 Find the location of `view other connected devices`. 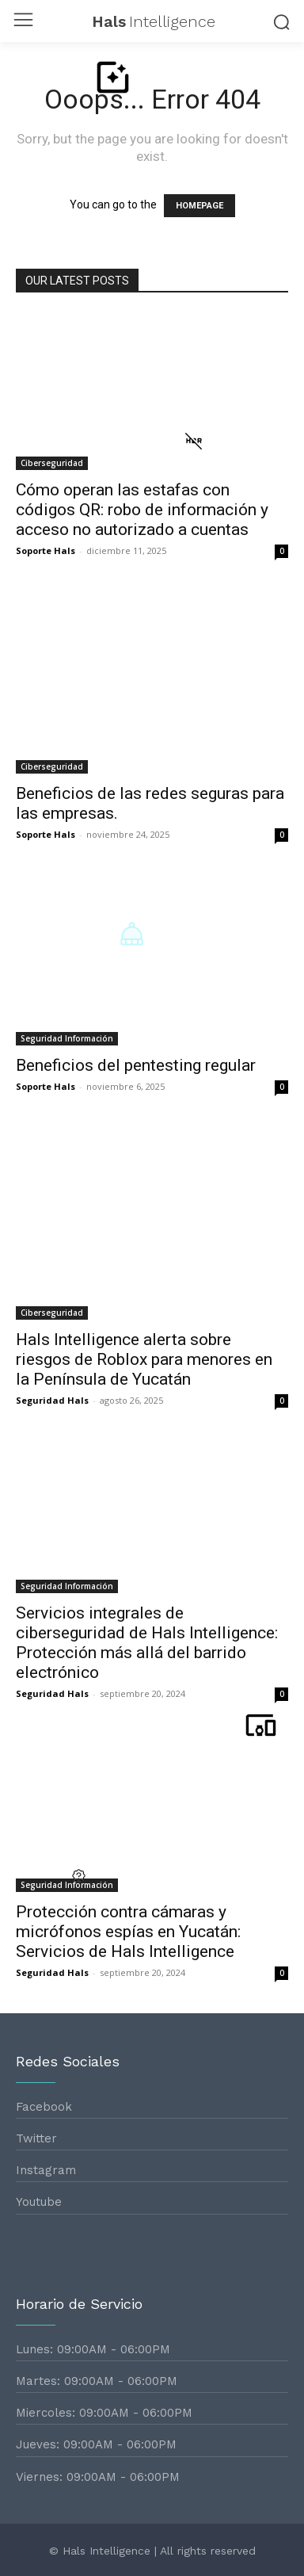

view other connected devices is located at coordinates (260, 1725).